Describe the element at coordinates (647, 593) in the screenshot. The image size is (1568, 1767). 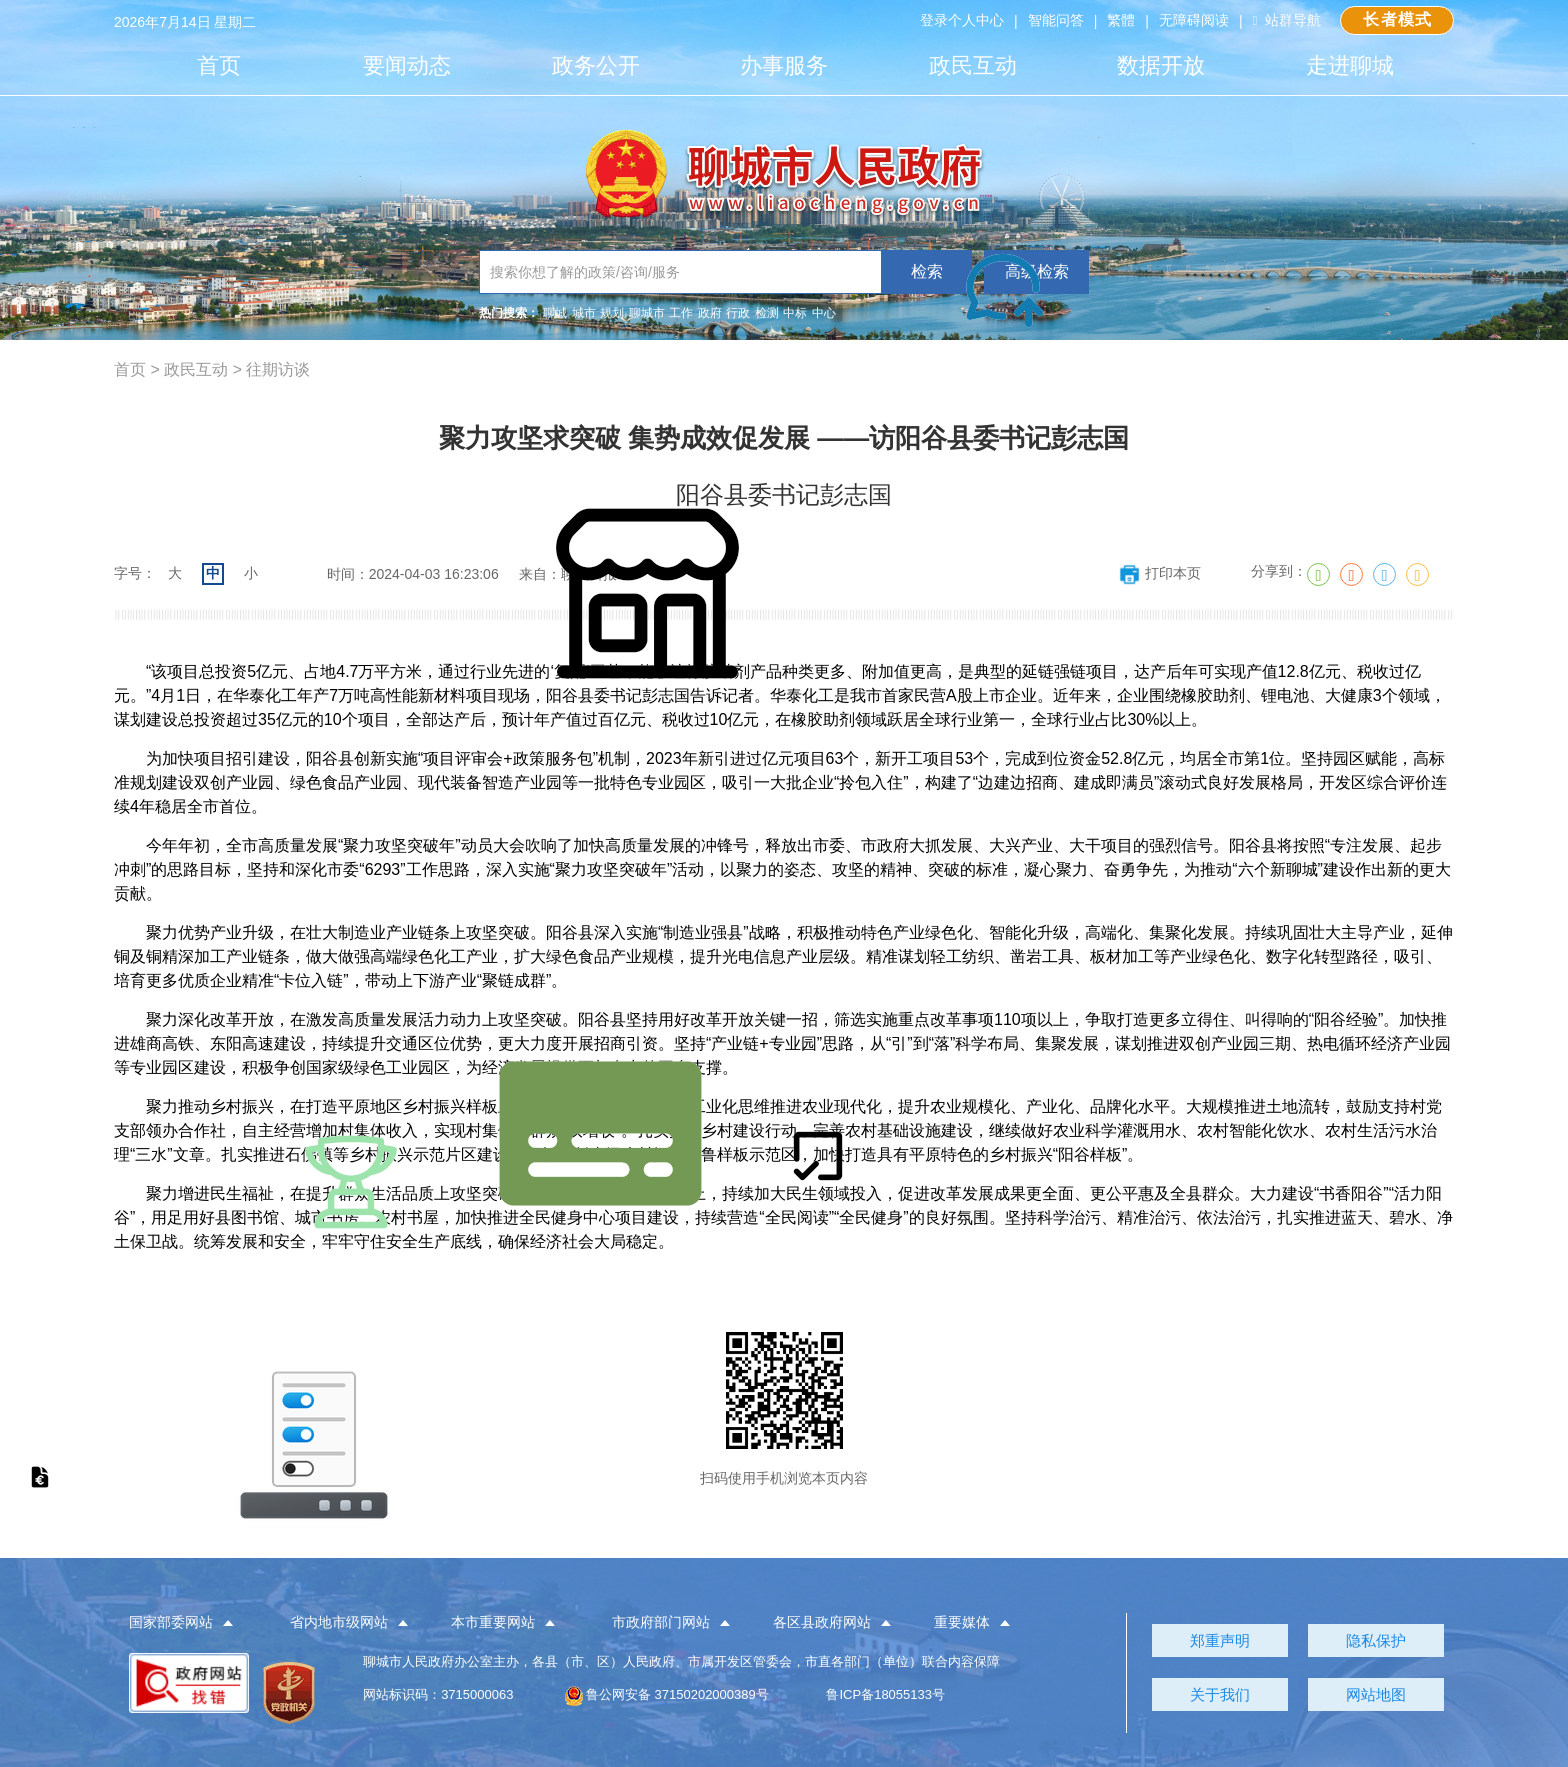
I see `browse nearby stores or shops` at that location.